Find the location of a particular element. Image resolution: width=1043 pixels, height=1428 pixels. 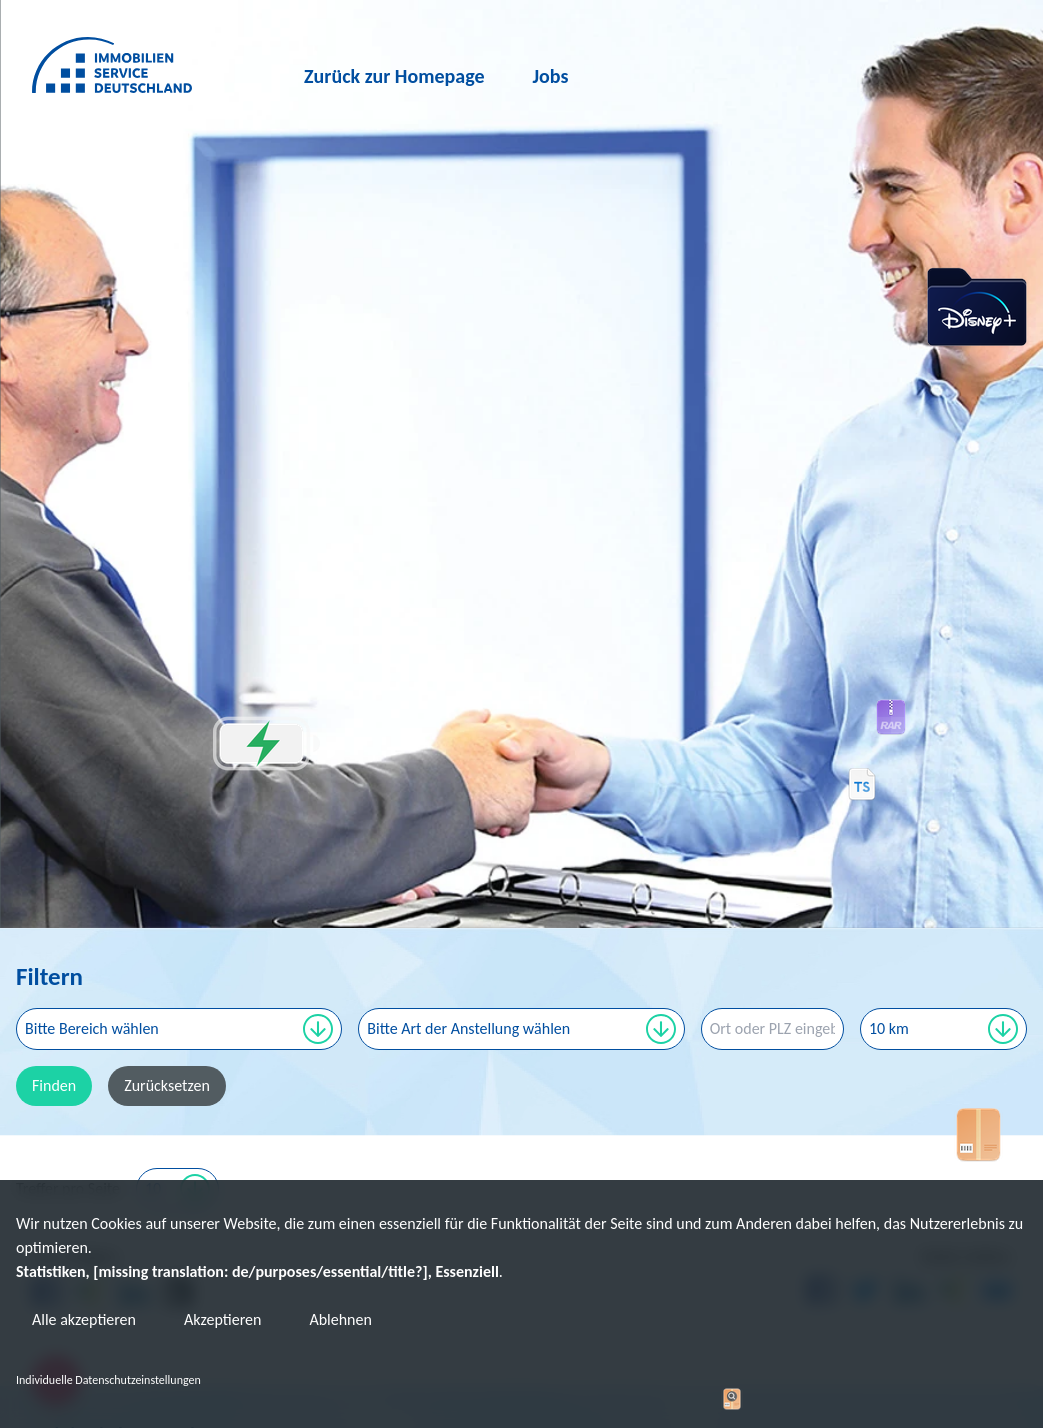

battery fully charged and connected to power is located at coordinates (266, 743).